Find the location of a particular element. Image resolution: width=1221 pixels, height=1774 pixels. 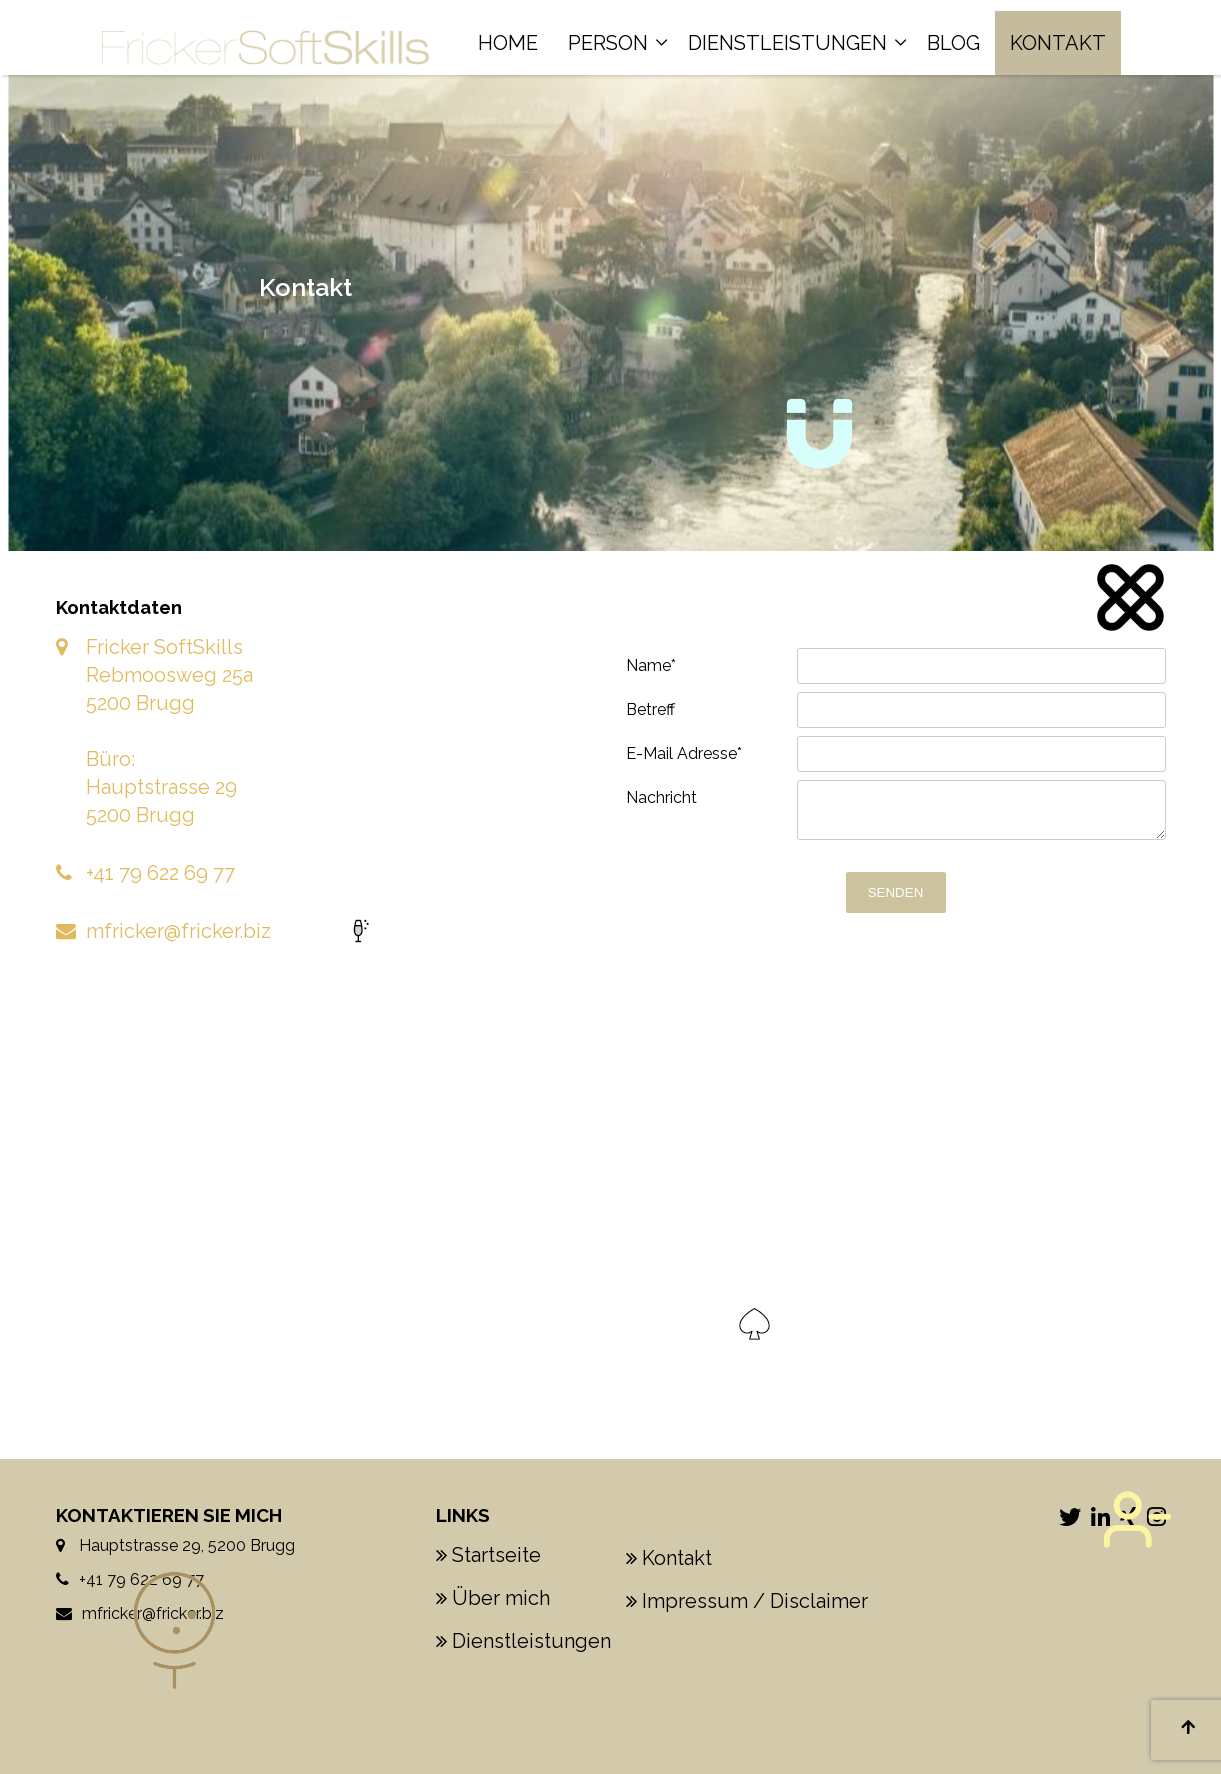

celebrate an achievement or milestone is located at coordinates (359, 931).